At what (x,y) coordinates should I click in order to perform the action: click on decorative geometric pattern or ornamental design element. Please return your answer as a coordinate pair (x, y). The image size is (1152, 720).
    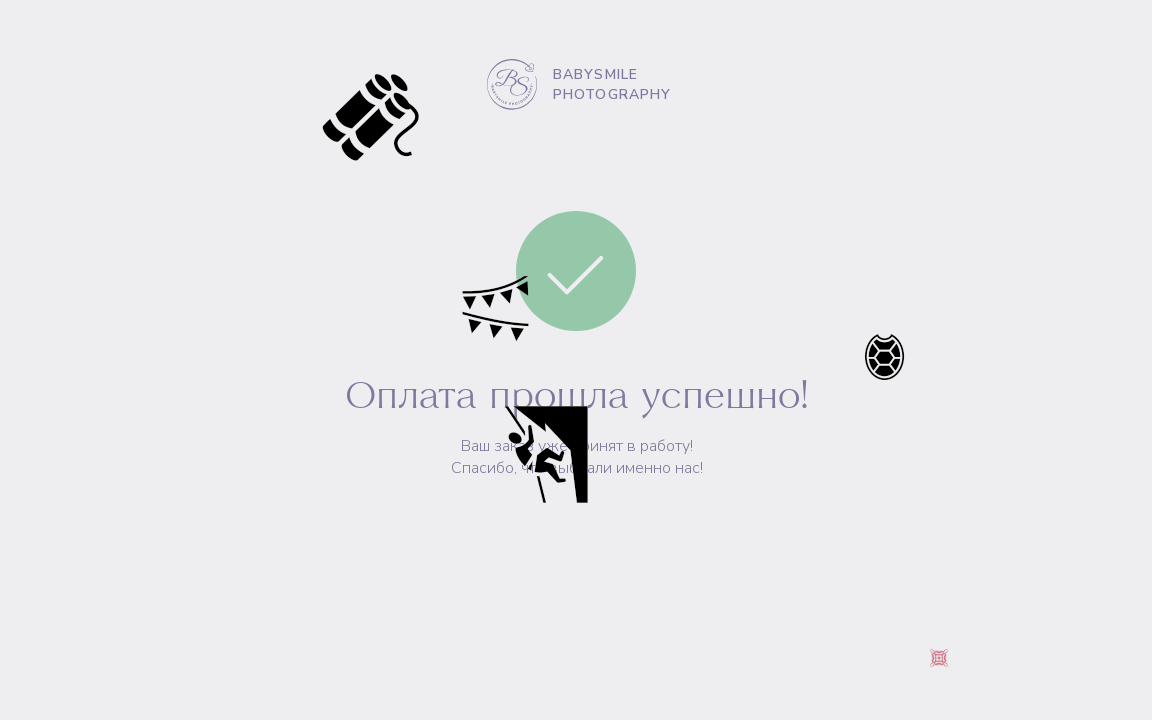
    Looking at the image, I should click on (939, 658).